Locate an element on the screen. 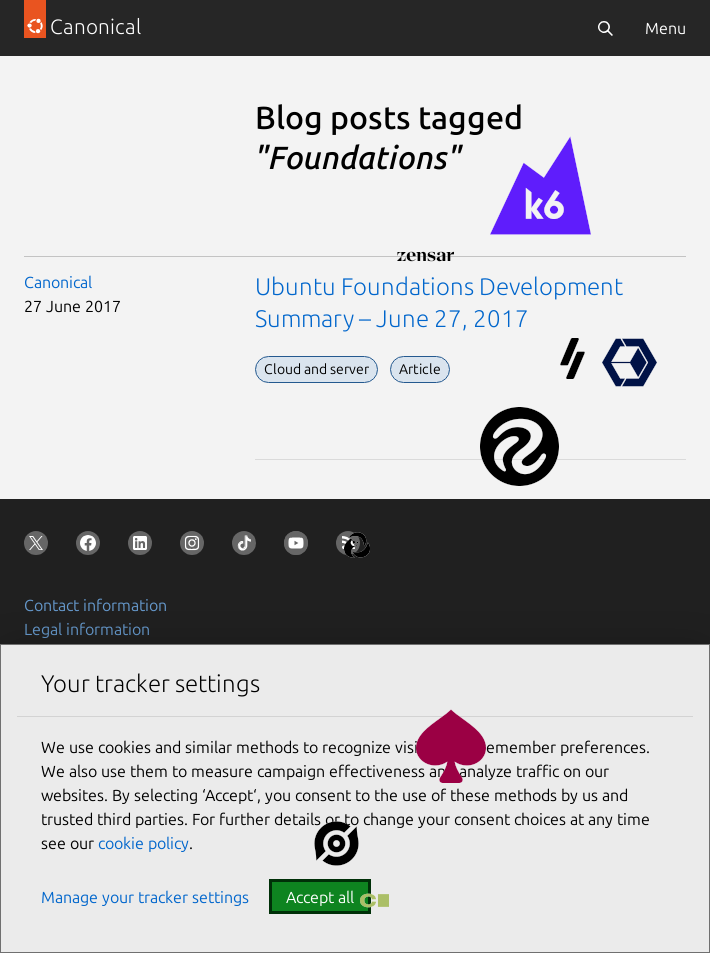 This screenshot has height=953, width=710. open3d library or application is located at coordinates (629, 362).